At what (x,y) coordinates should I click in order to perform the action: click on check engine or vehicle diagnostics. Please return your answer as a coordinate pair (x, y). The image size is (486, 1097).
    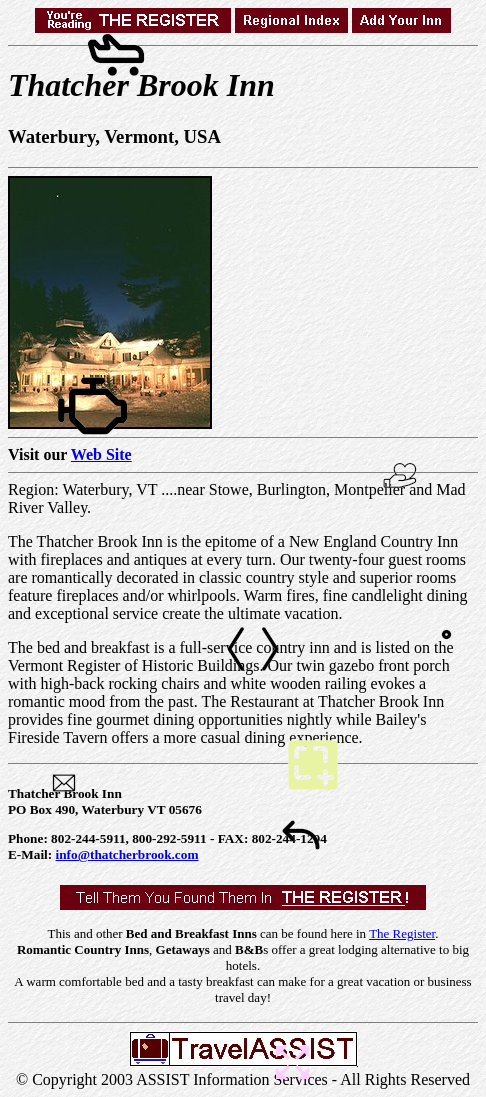
    Looking at the image, I should click on (92, 407).